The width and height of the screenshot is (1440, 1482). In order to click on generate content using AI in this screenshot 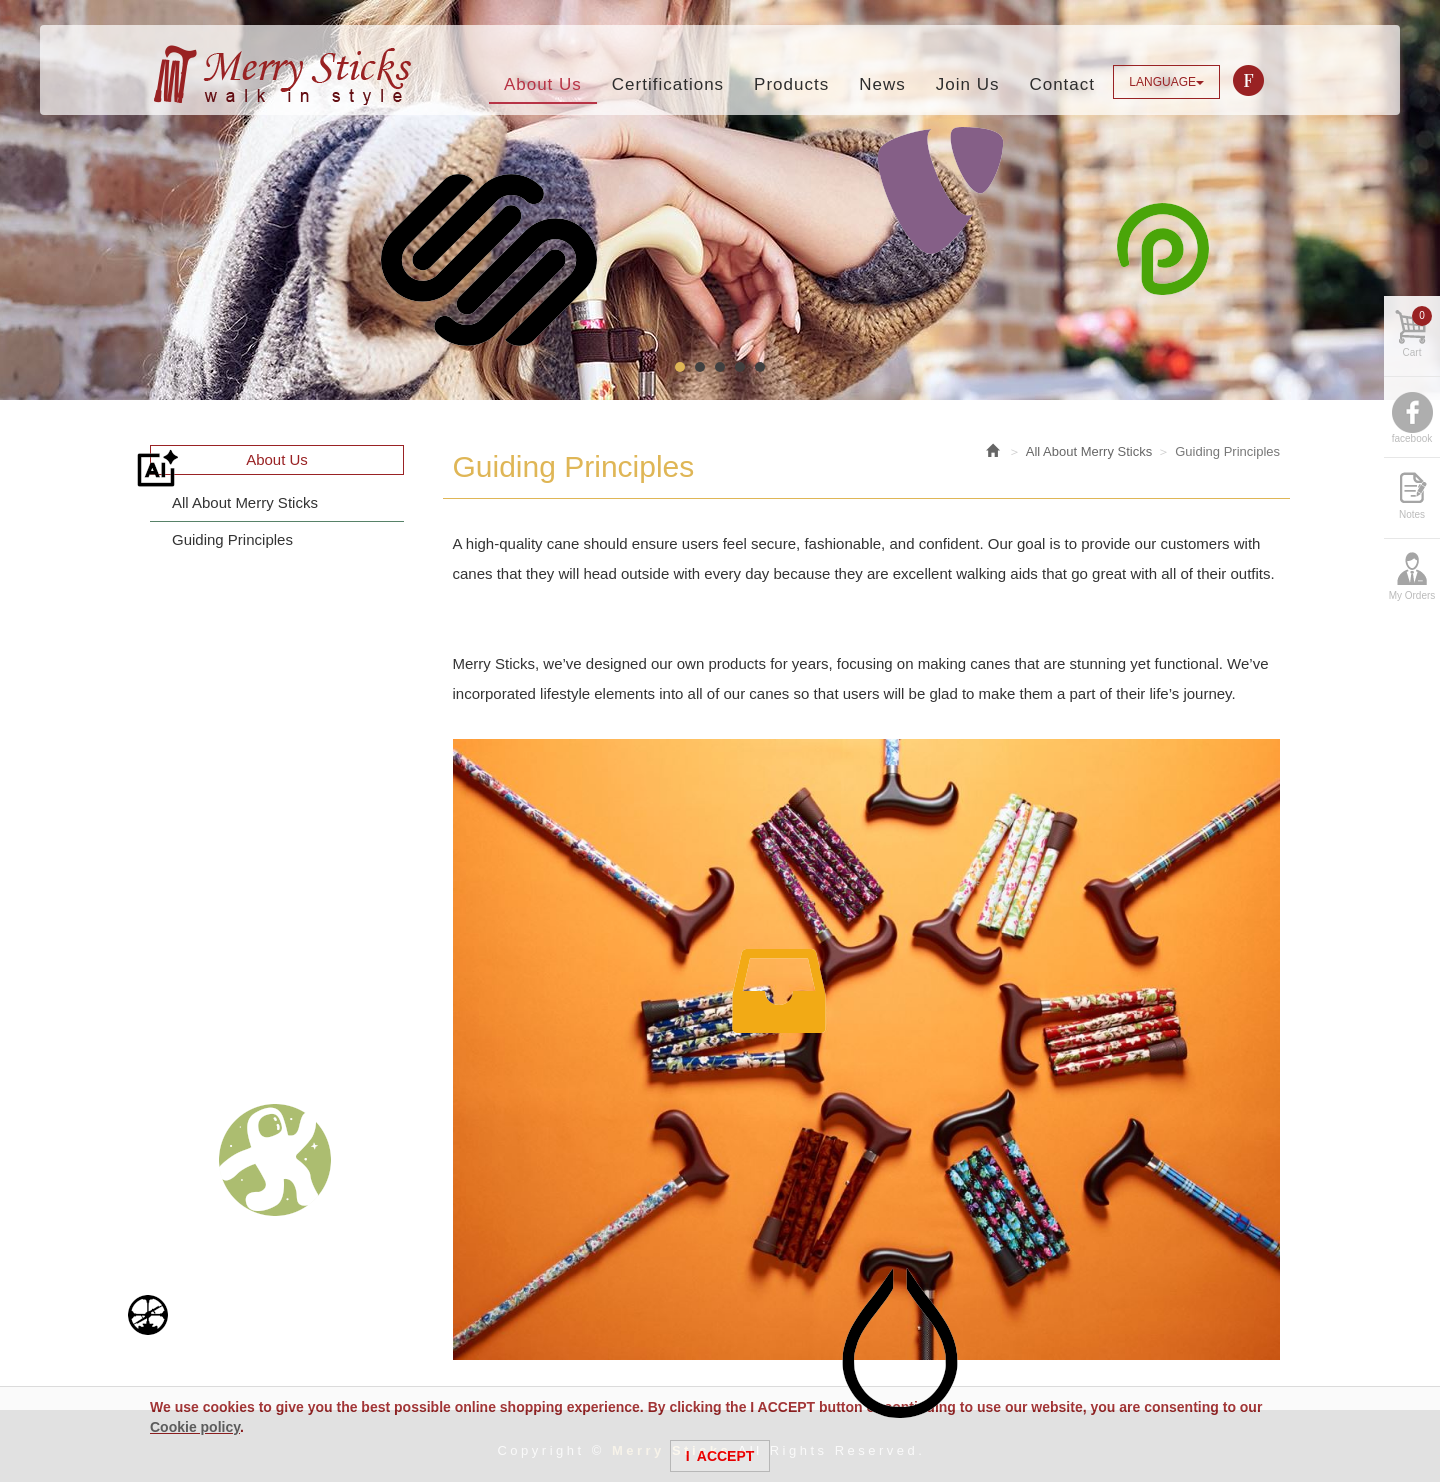, I will do `click(156, 470)`.